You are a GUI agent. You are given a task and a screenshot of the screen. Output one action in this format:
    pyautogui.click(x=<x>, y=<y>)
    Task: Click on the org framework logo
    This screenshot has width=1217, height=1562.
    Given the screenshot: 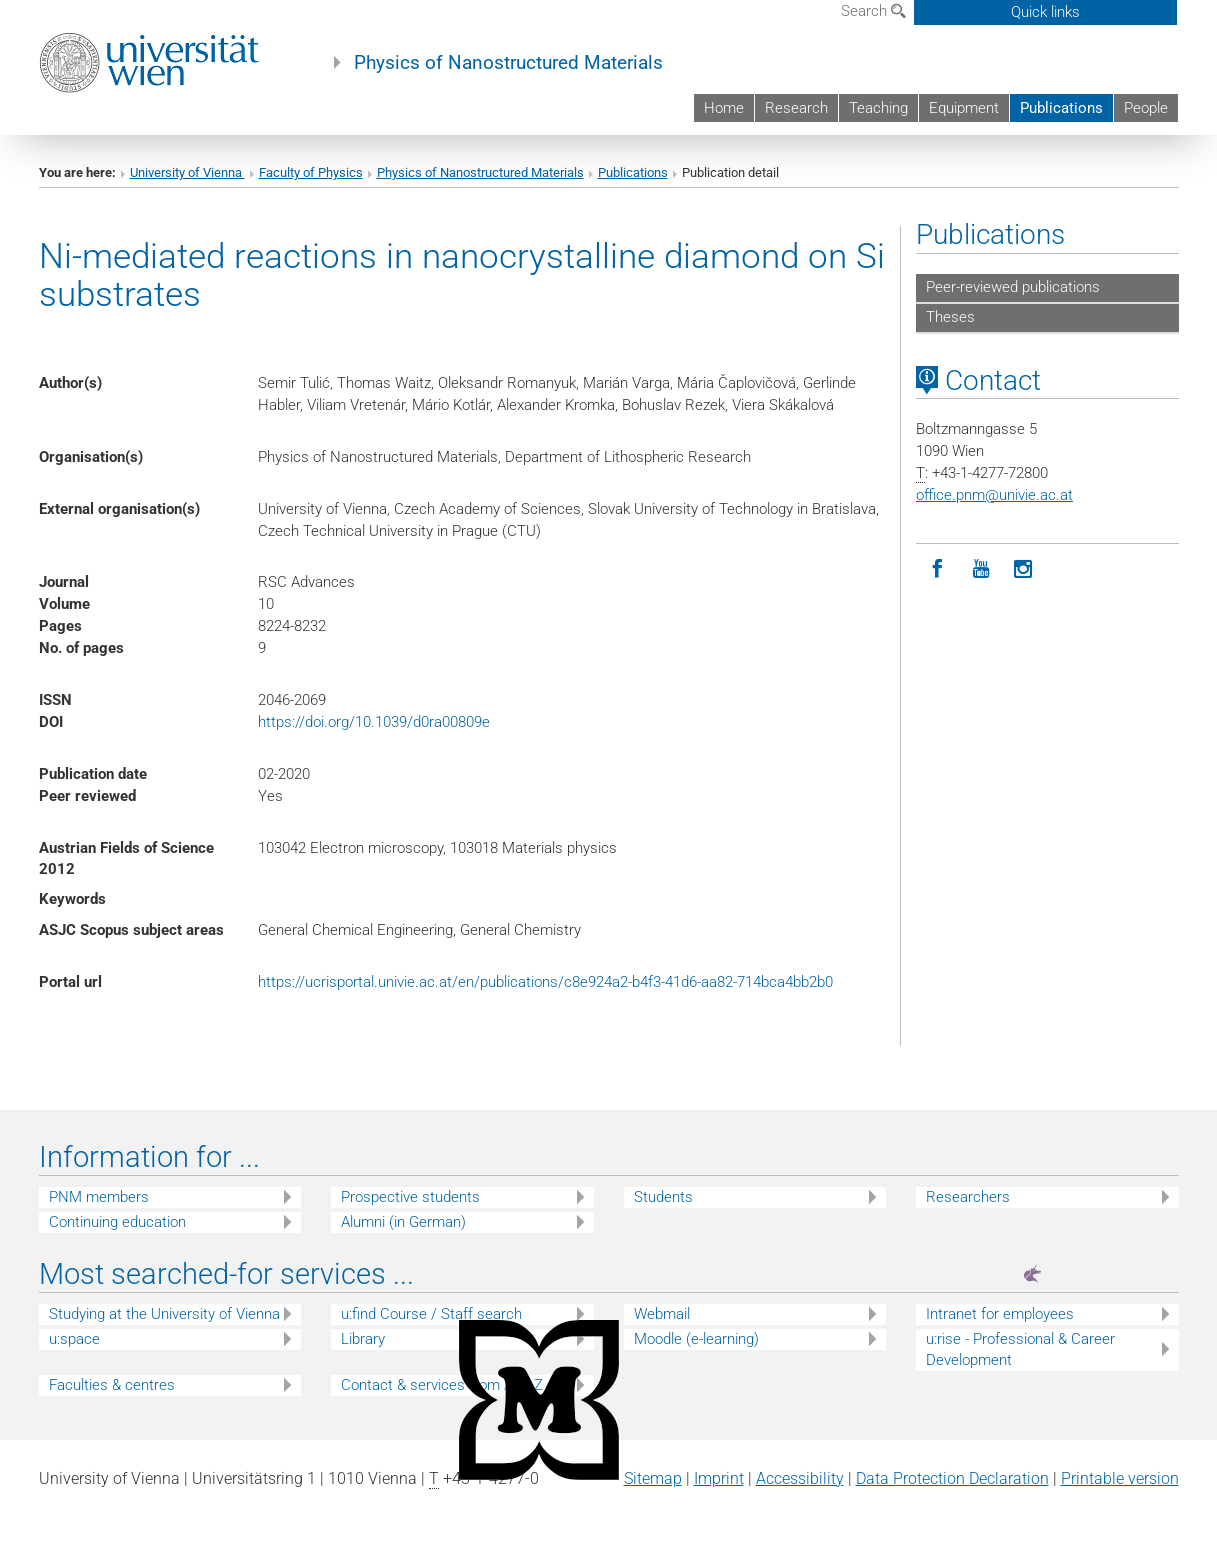 What is the action you would take?
    pyautogui.click(x=1032, y=1273)
    